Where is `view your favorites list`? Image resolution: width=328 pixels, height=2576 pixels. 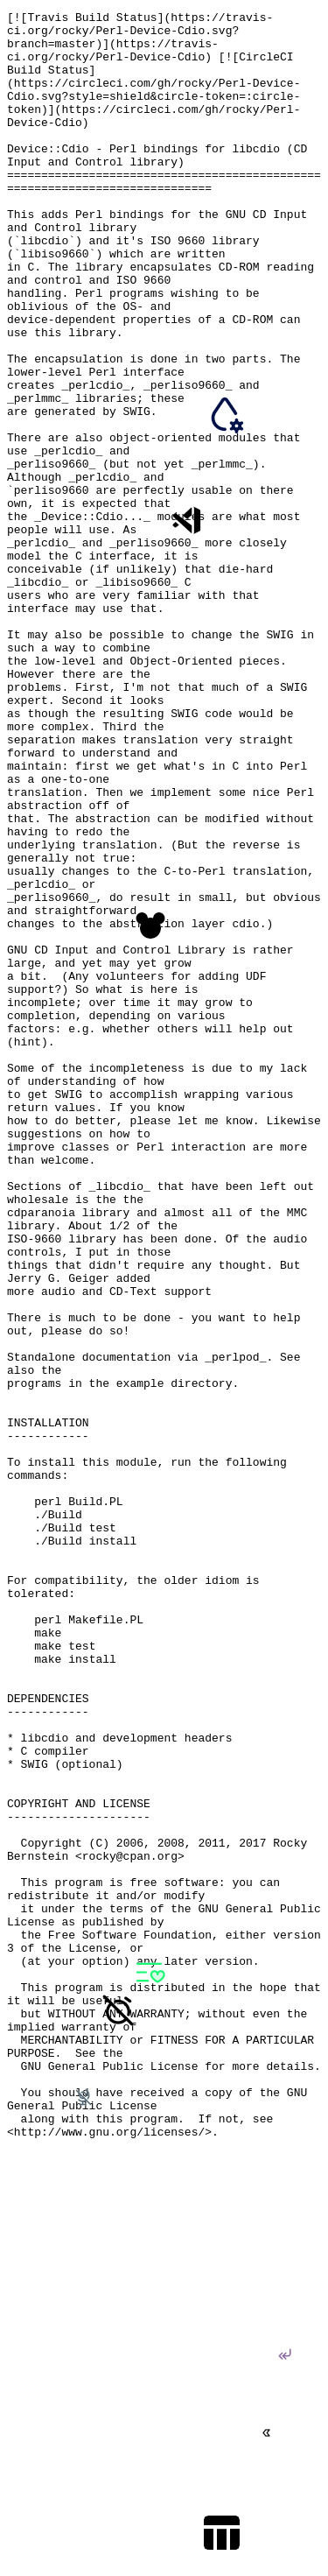 view your favorites list is located at coordinates (149, 1972).